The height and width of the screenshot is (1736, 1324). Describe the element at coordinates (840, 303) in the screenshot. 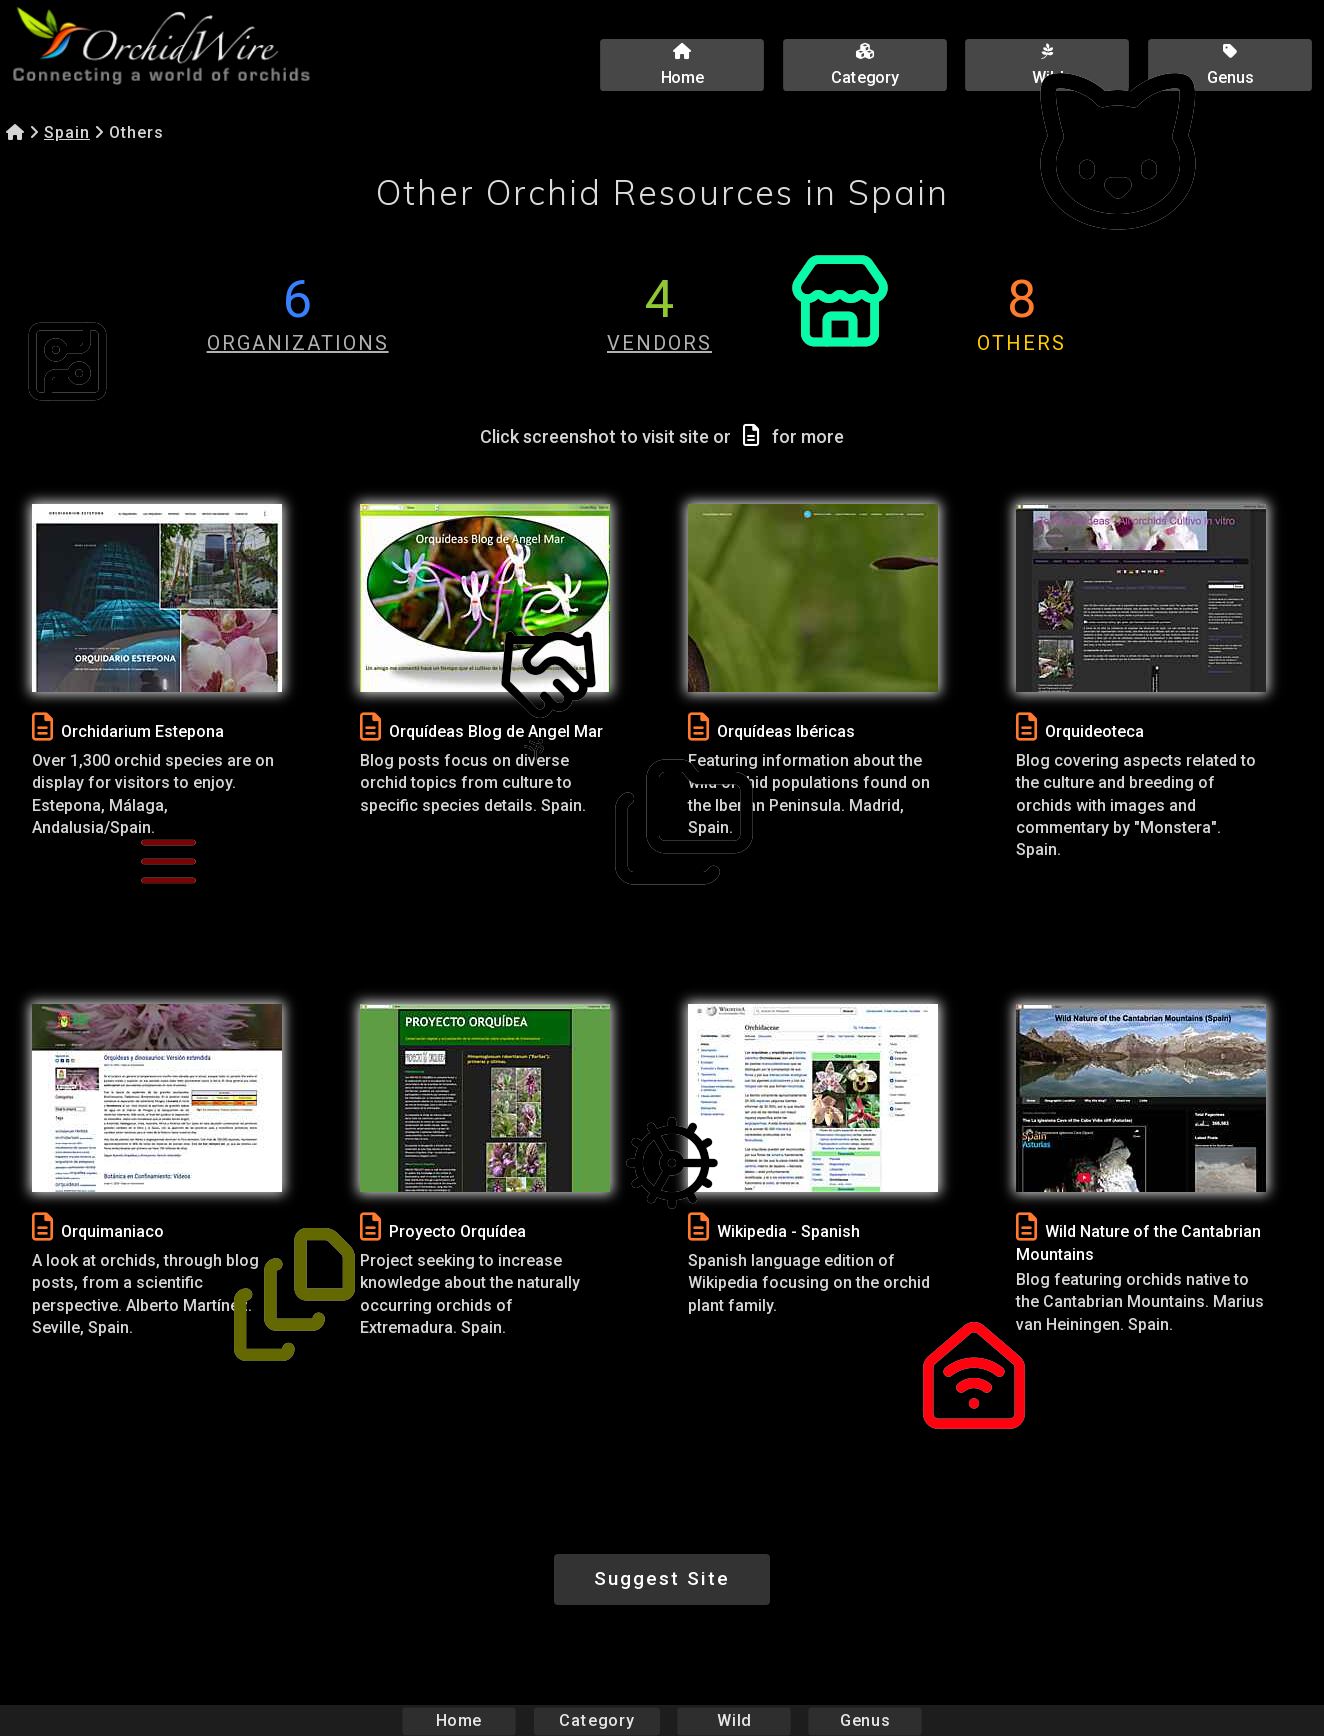

I see `browse or open the store` at that location.